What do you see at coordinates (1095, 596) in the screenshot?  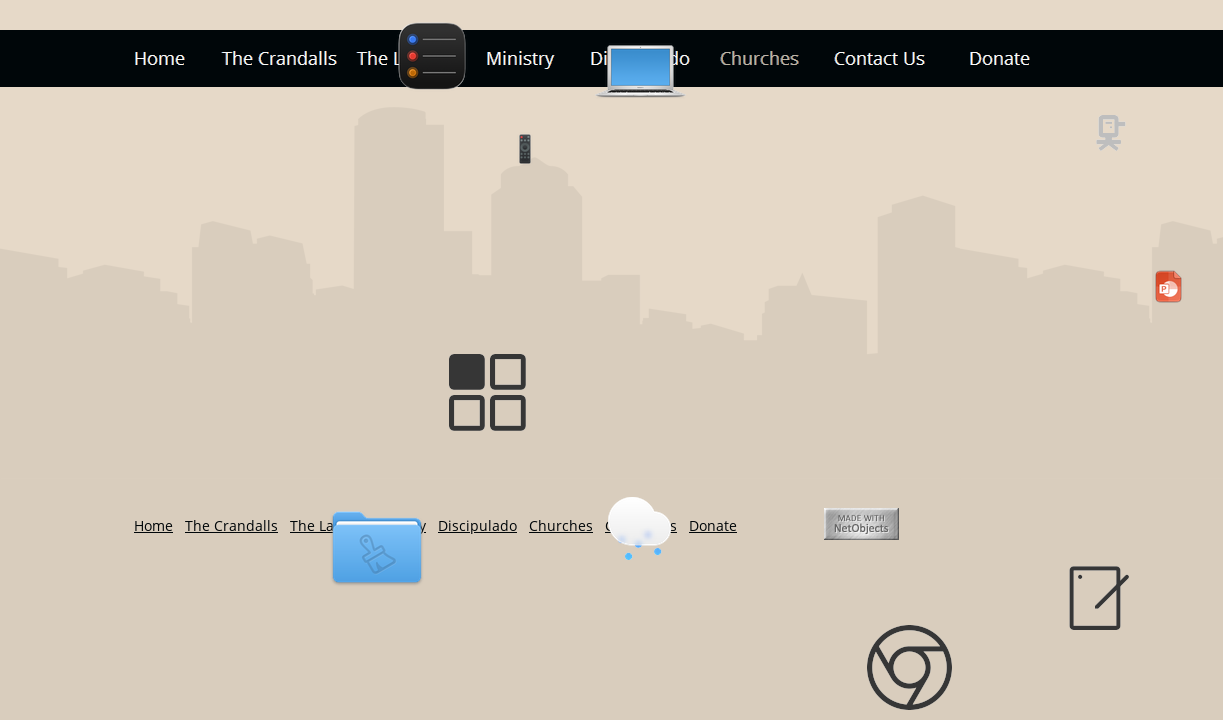 I see `indicates a connected PDA or tablet device` at bounding box center [1095, 596].